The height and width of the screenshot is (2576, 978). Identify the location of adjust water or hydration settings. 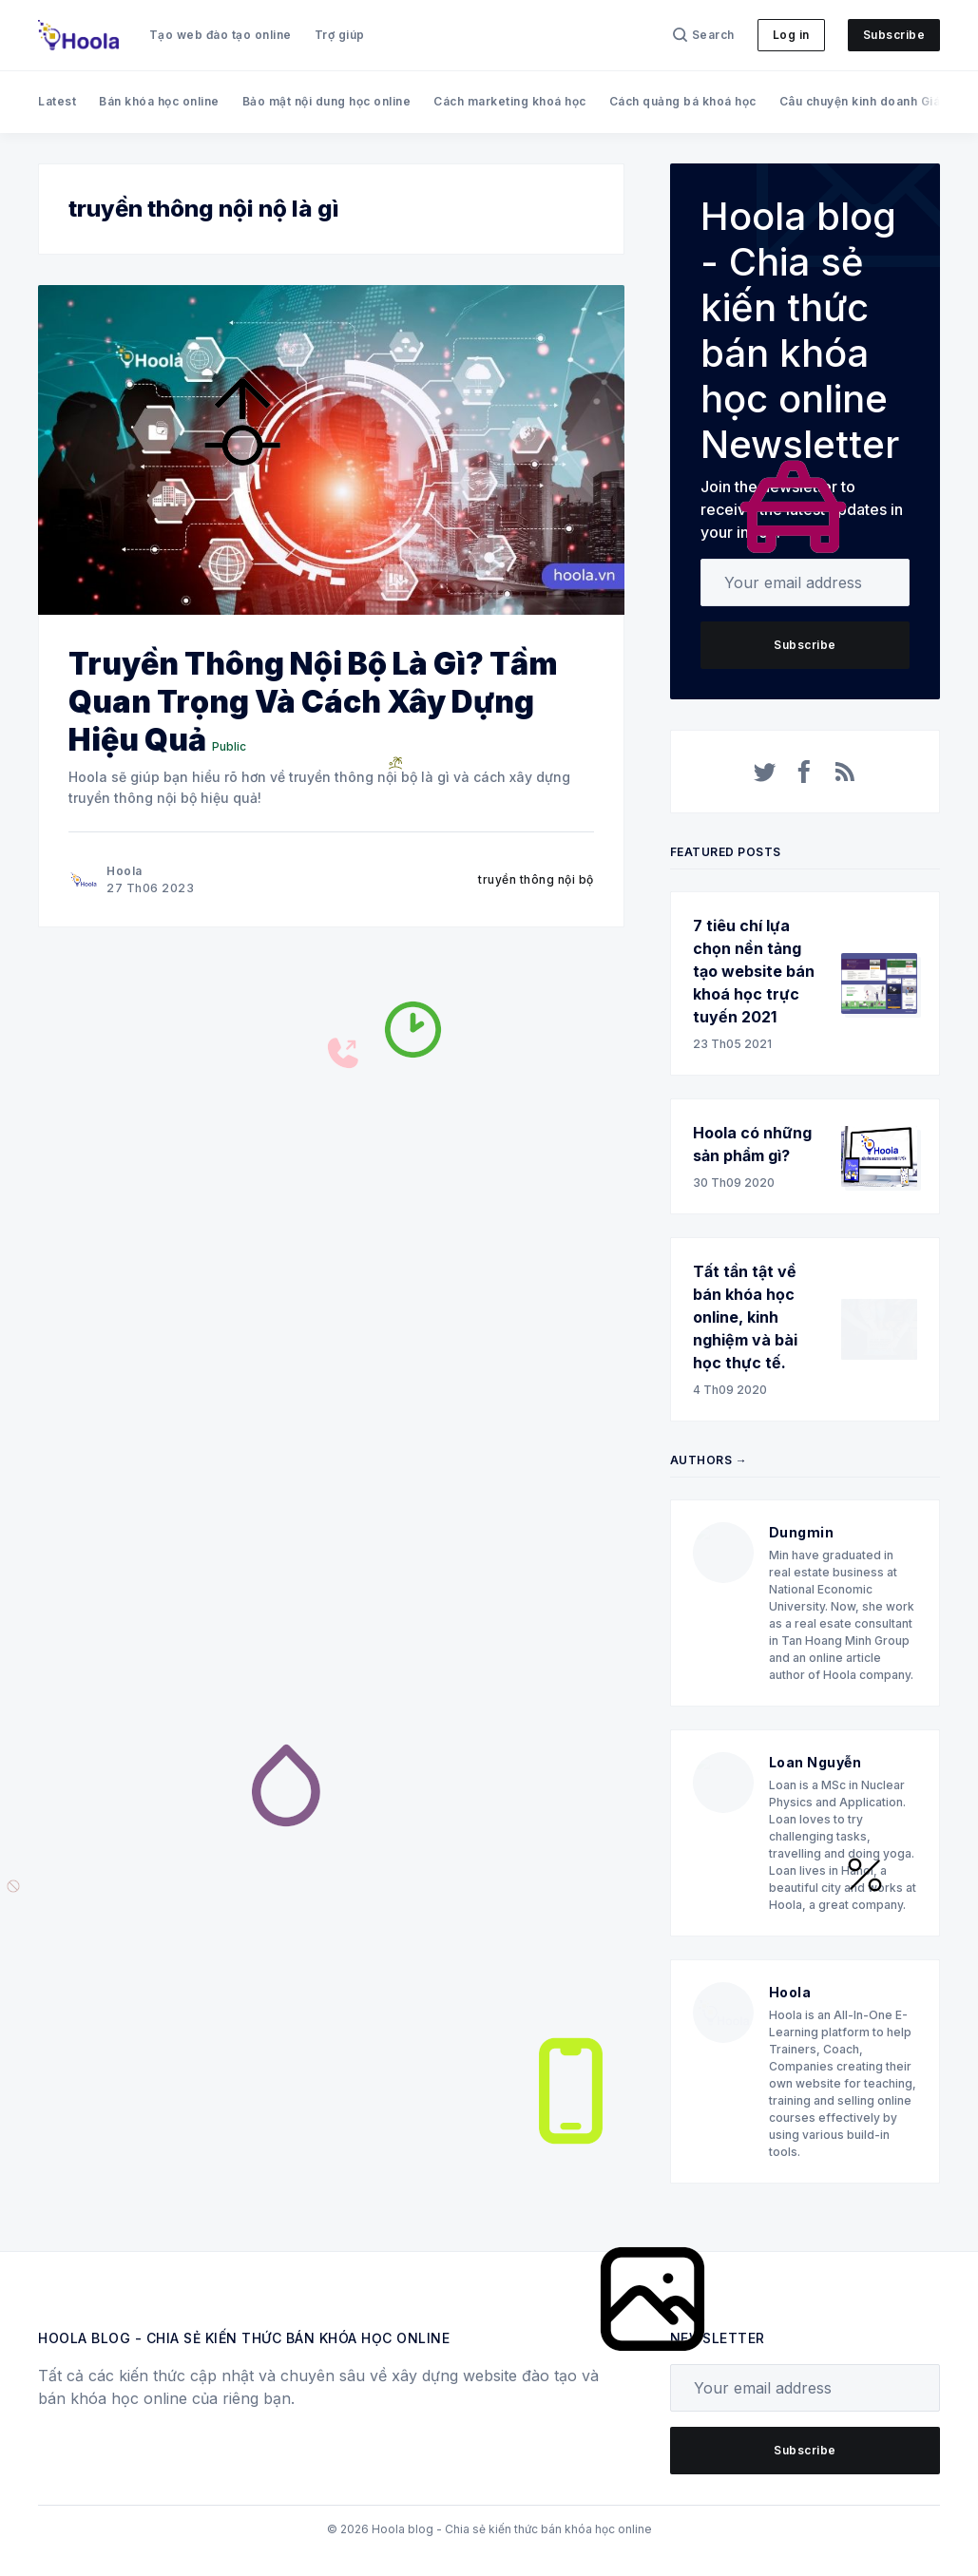
(286, 1785).